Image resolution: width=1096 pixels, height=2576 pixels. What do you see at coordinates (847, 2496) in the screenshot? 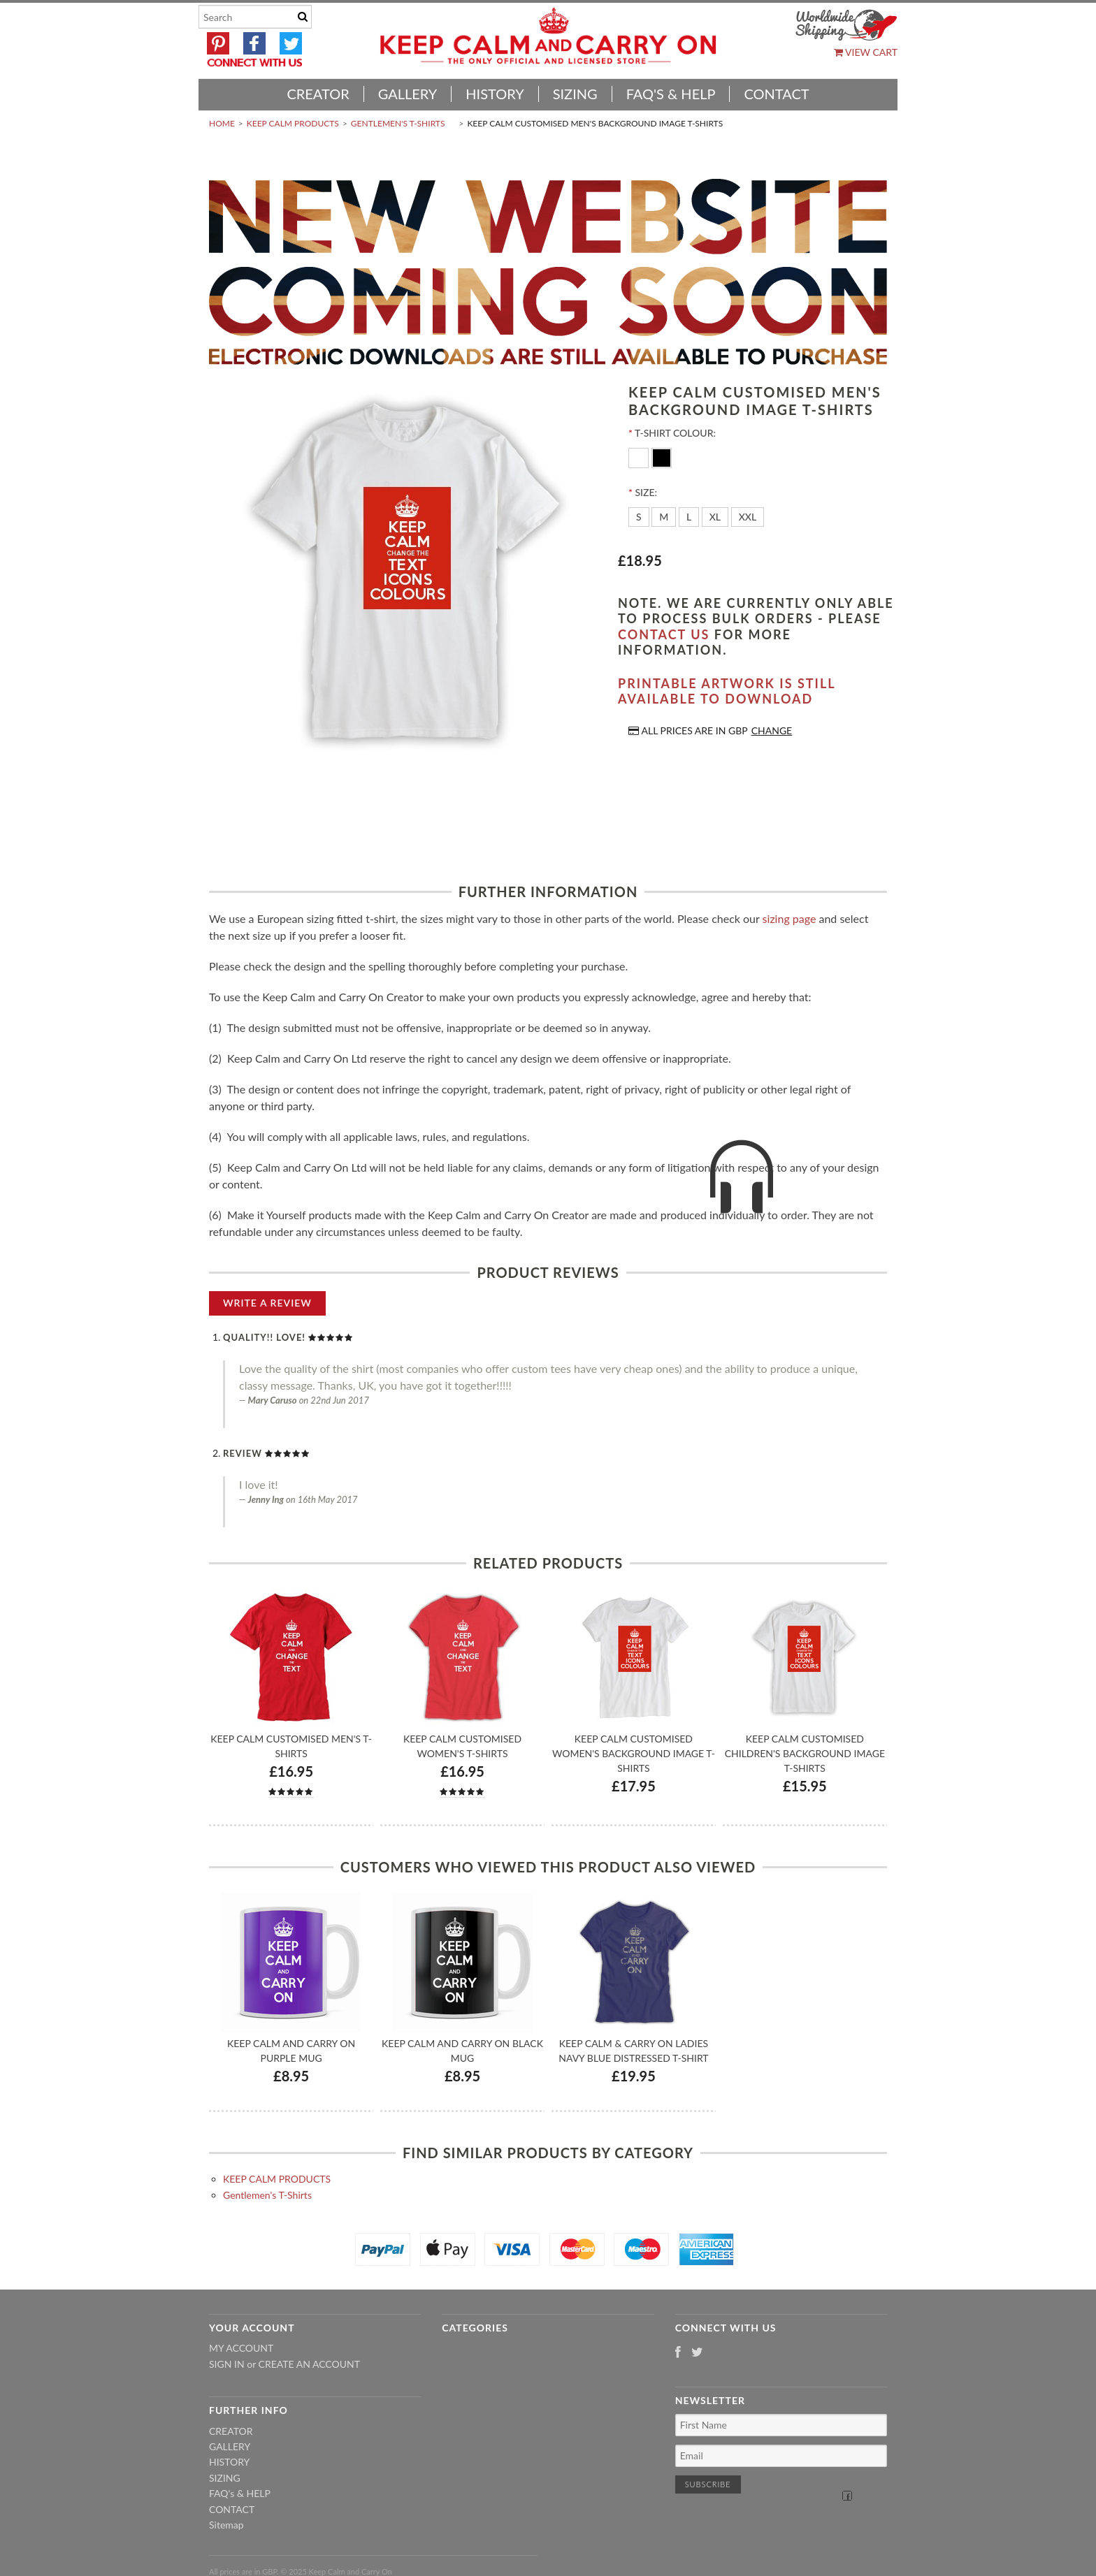
I see `connect your Facebook account` at bounding box center [847, 2496].